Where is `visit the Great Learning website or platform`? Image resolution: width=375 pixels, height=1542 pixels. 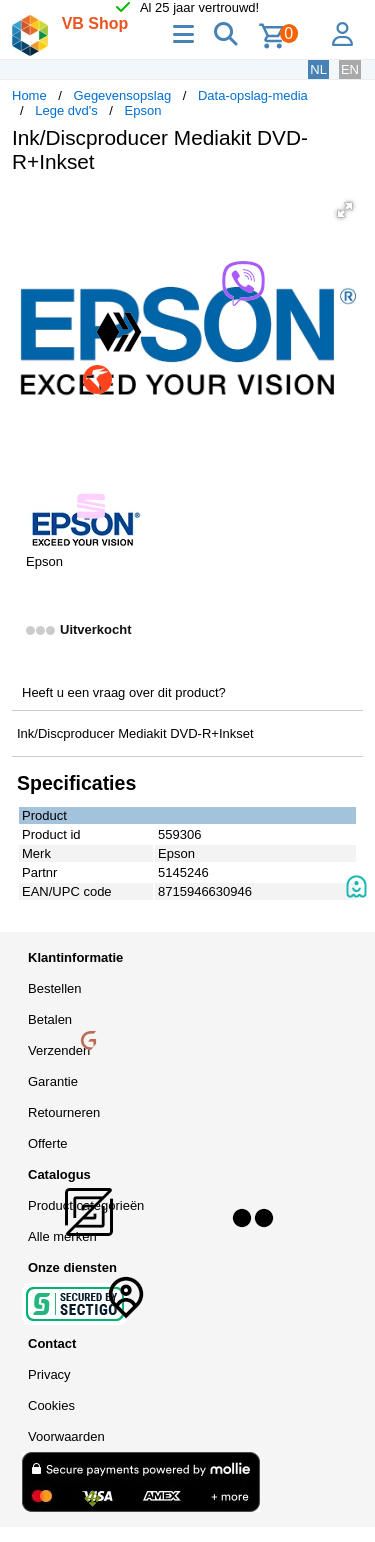 visit the Great Learning website or platform is located at coordinates (88, 1040).